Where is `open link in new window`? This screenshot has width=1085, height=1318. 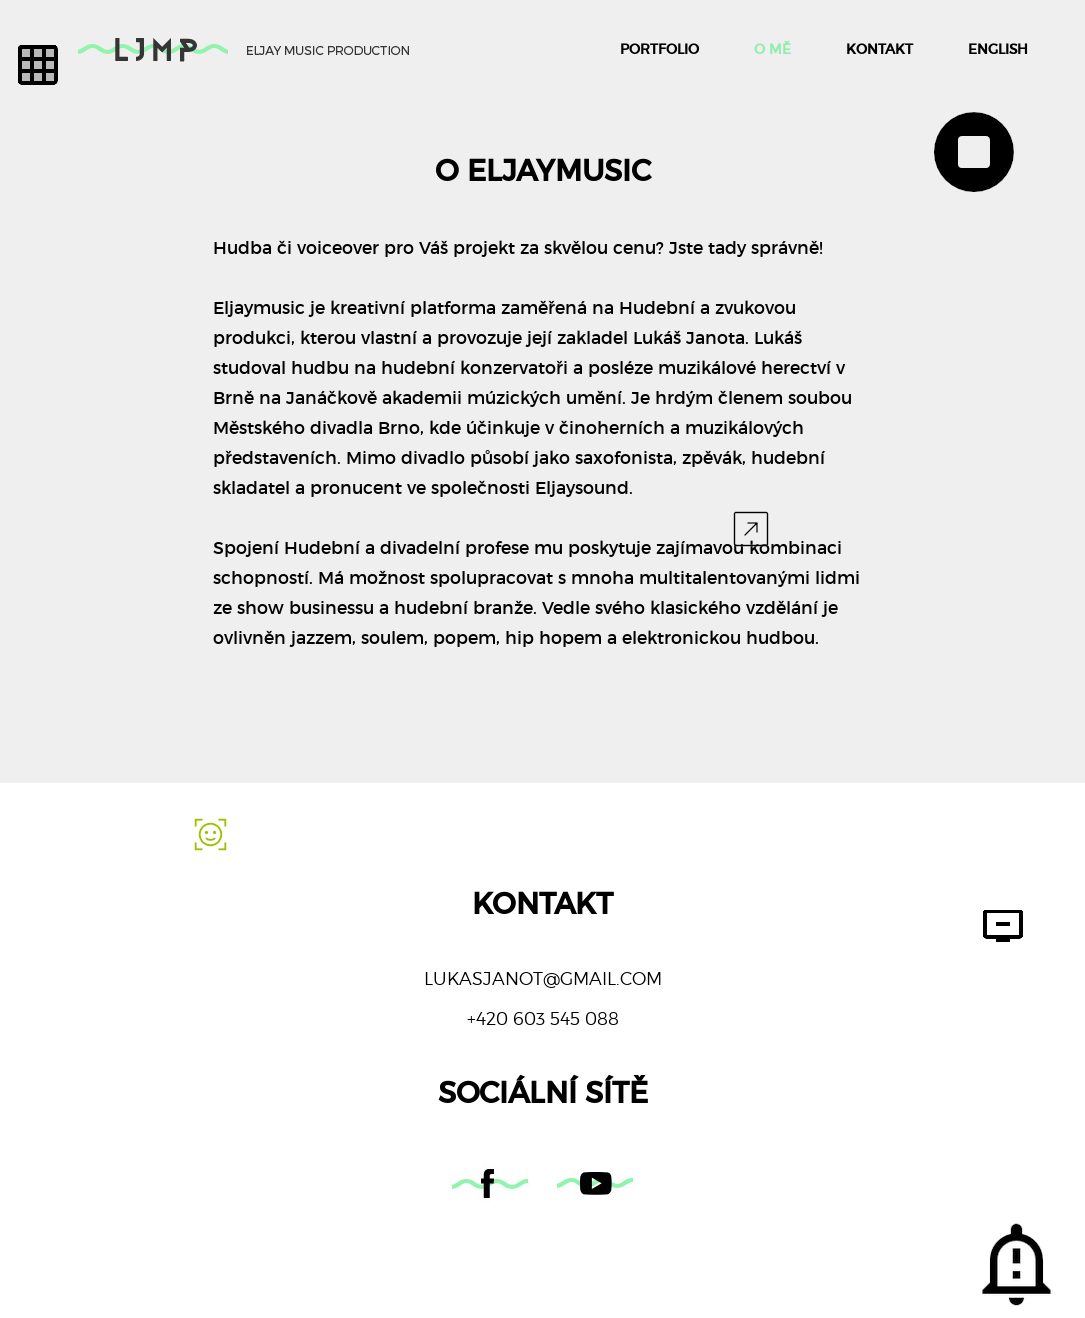
open link in new window is located at coordinates (751, 529).